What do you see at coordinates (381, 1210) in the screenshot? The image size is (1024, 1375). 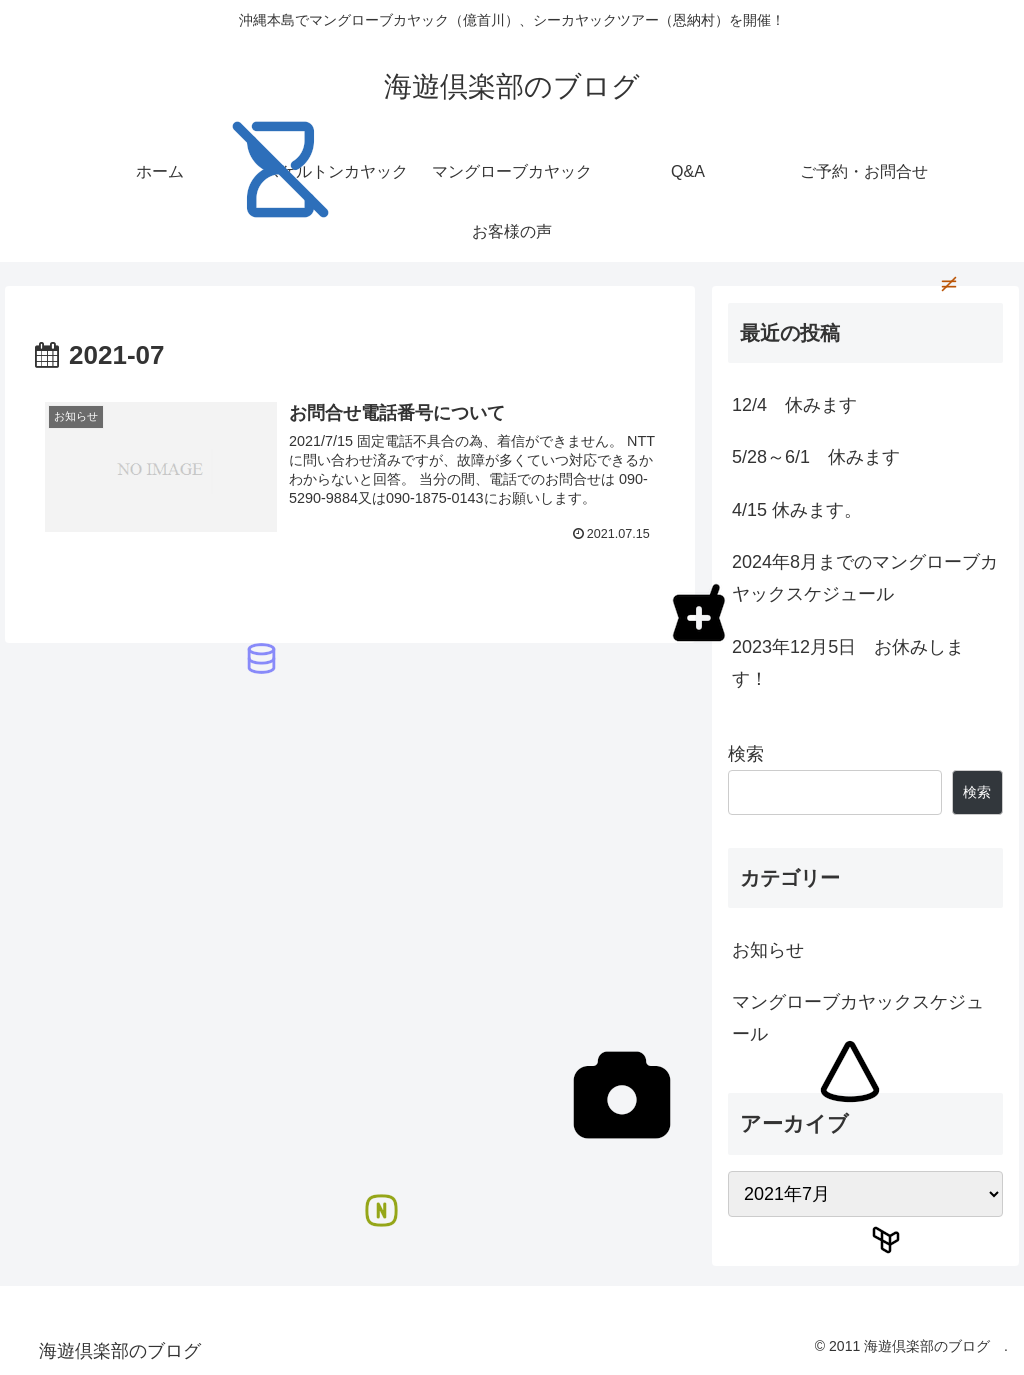 I see `indicates an item starting with the letter "n"` at bounding box center [381, 1210].